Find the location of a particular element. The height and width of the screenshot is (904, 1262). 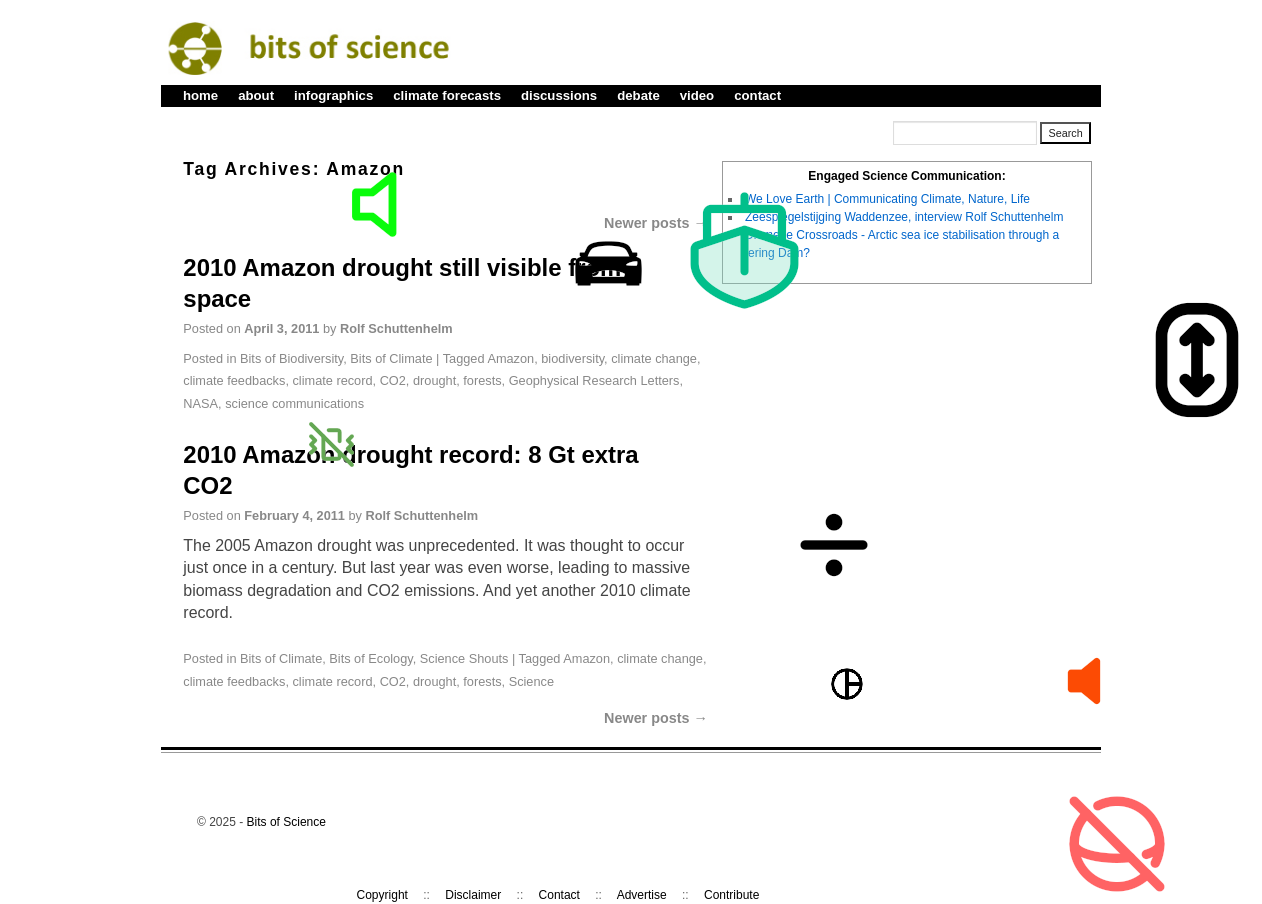

scroll up or down on the page is located at coordinates (1197, 360).